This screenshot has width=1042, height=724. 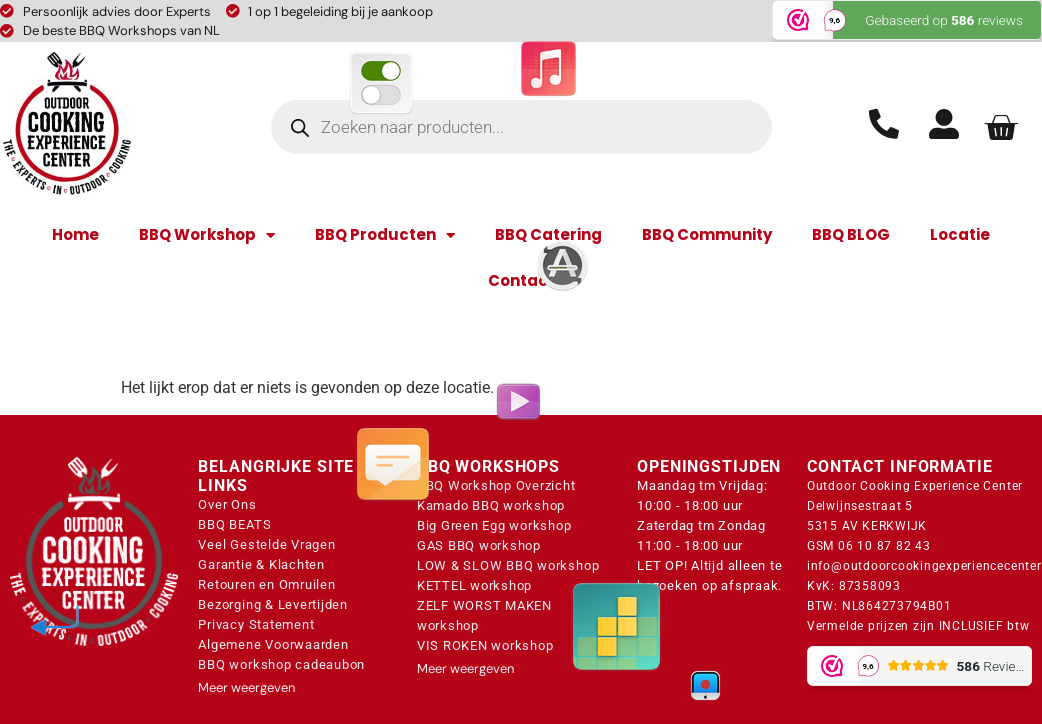 I want to click on open instant messaging app, so click(x=393, y=464).